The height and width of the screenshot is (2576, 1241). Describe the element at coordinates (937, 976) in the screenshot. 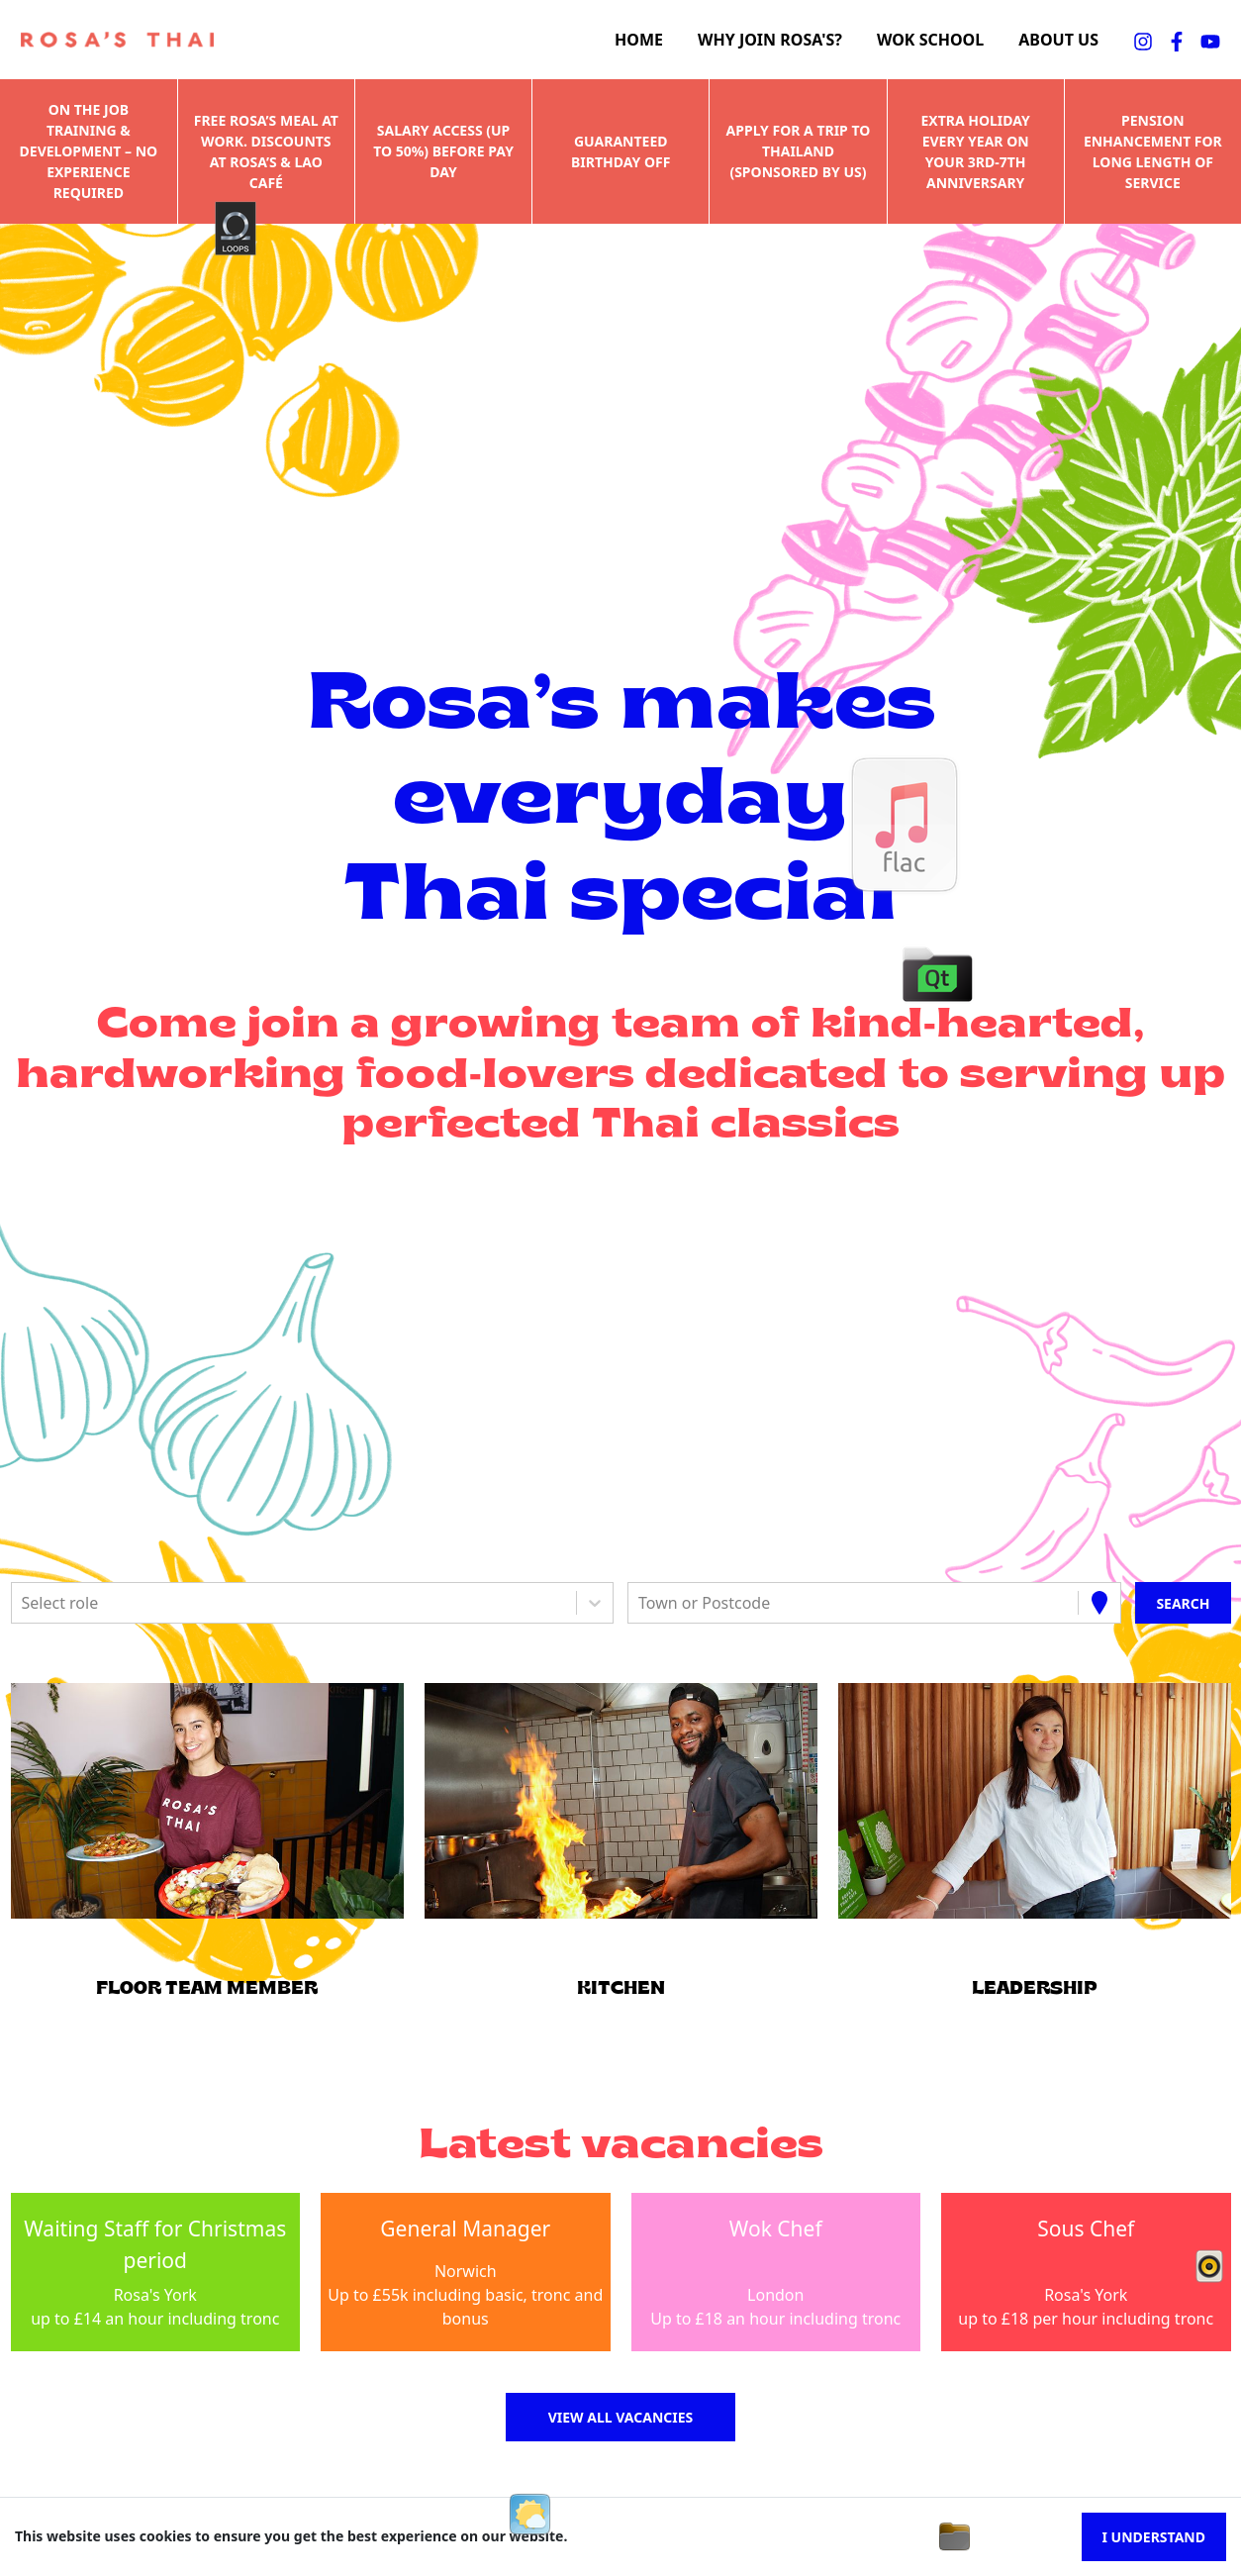

I see `folder containing Qt framework project files` at that location.